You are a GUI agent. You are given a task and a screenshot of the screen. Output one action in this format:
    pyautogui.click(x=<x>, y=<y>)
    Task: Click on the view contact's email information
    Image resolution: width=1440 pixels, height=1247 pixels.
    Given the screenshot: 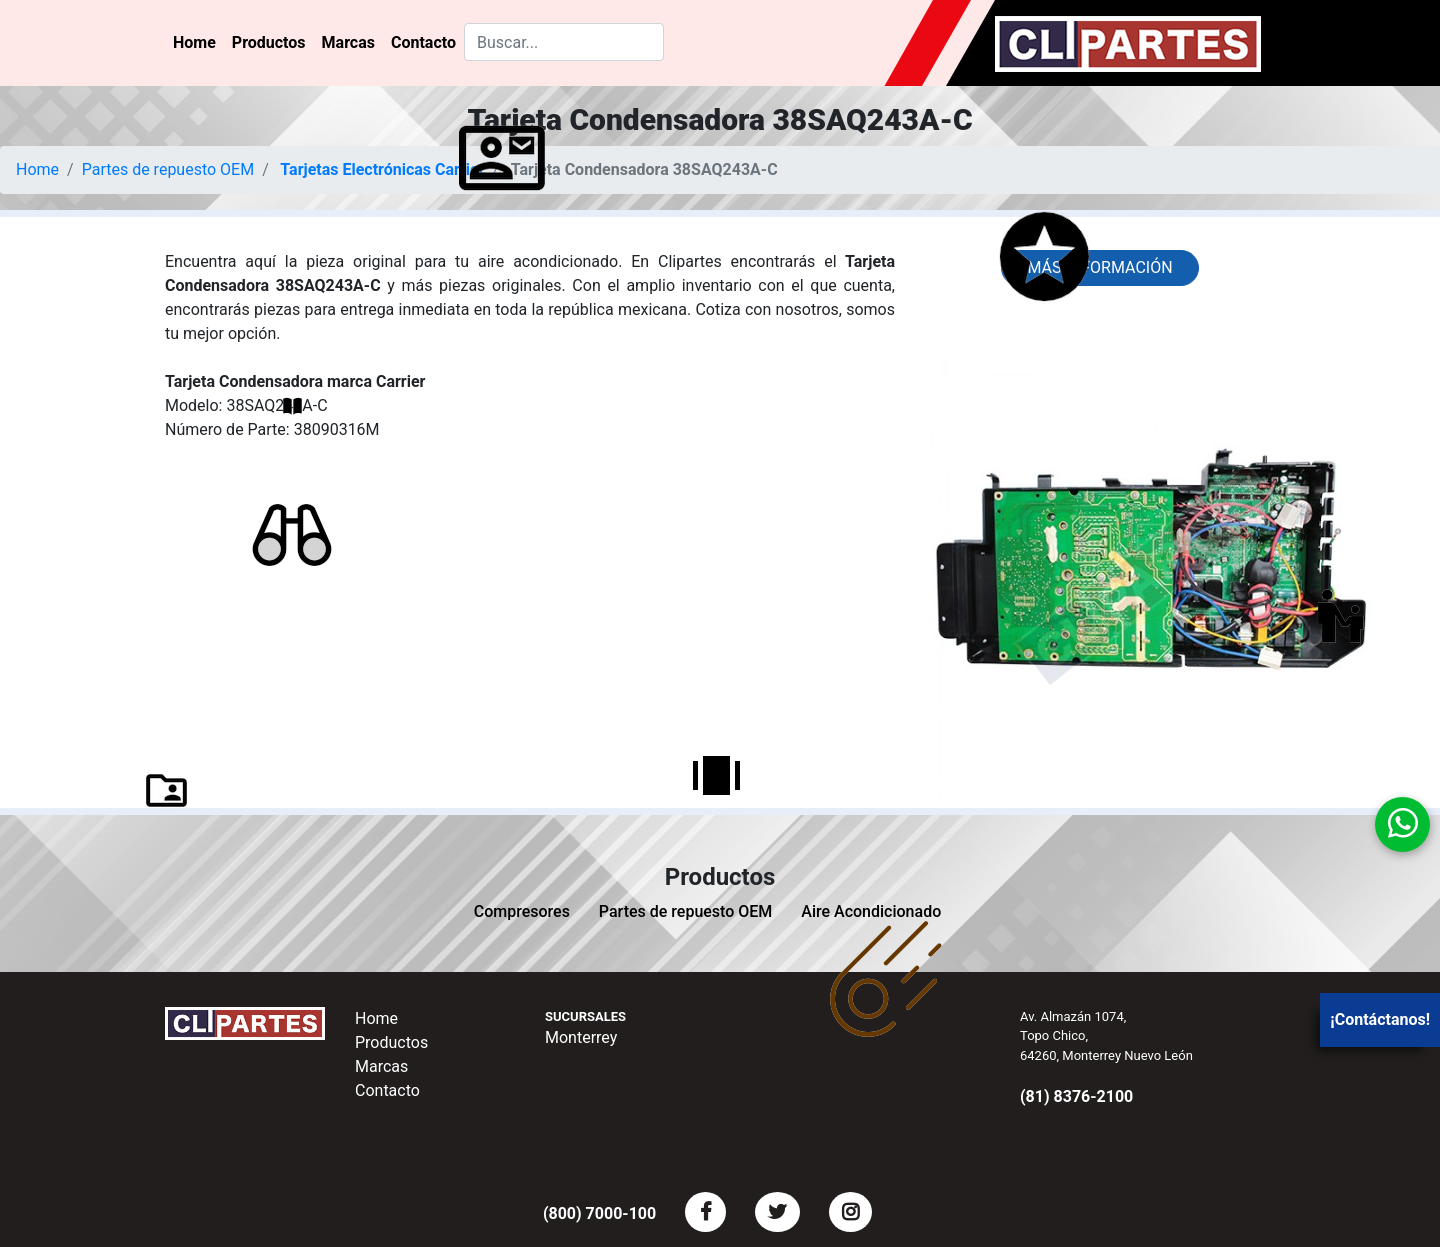 What is the action you would take?
    pyautogui.click(x=502, y=158)
    